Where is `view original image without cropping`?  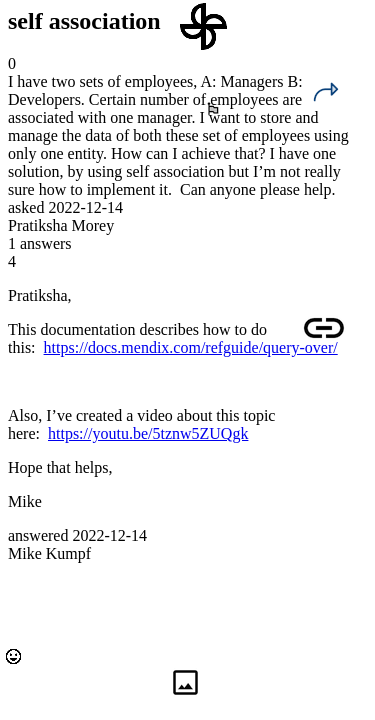 view original image without cropping is located at coordinates (185, 682).